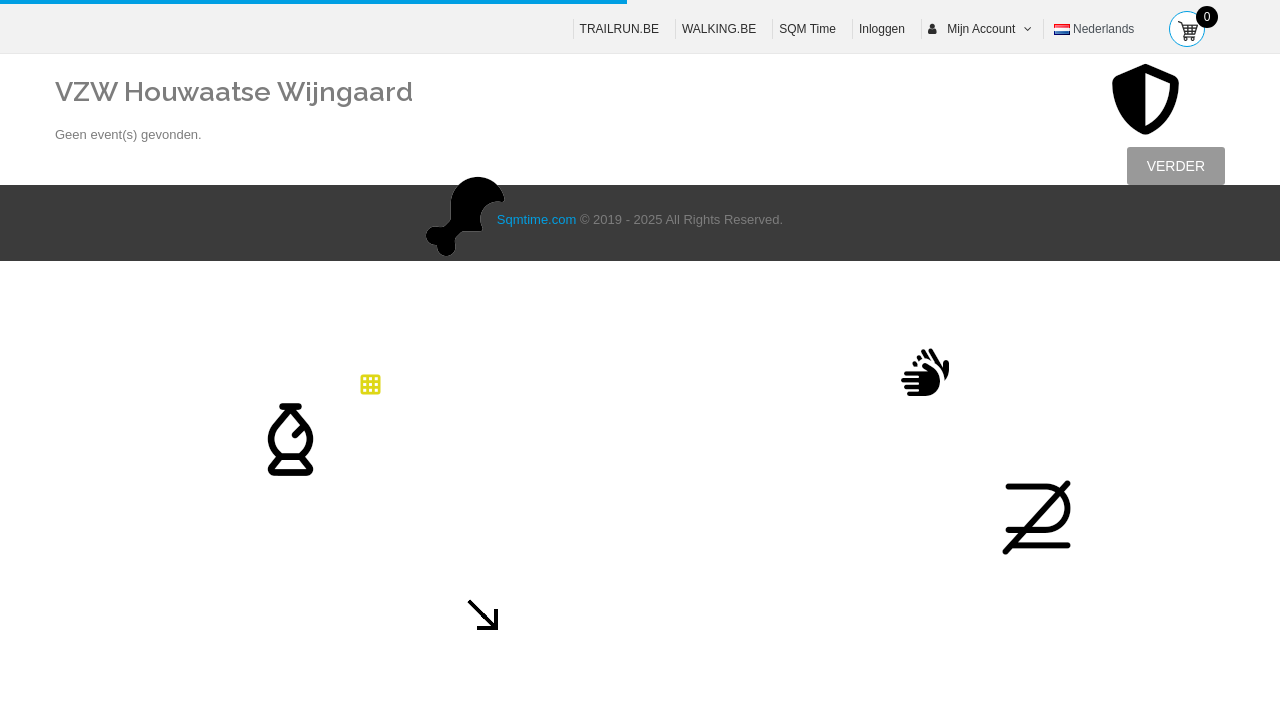  Describe the element at coordinates (1145, 99) in the screenshot. I see `access security or privacy settings` at that location.